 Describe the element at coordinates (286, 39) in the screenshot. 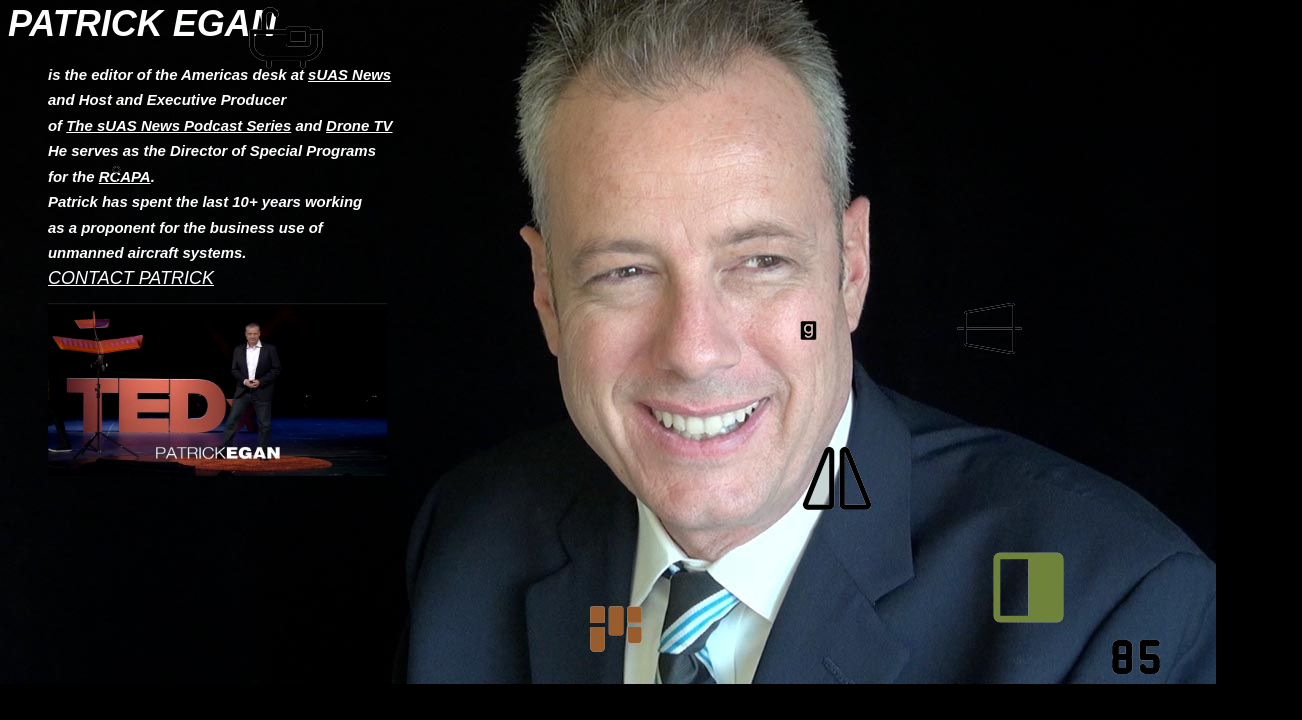

I see `indicates bathroom amenities available` at that location.